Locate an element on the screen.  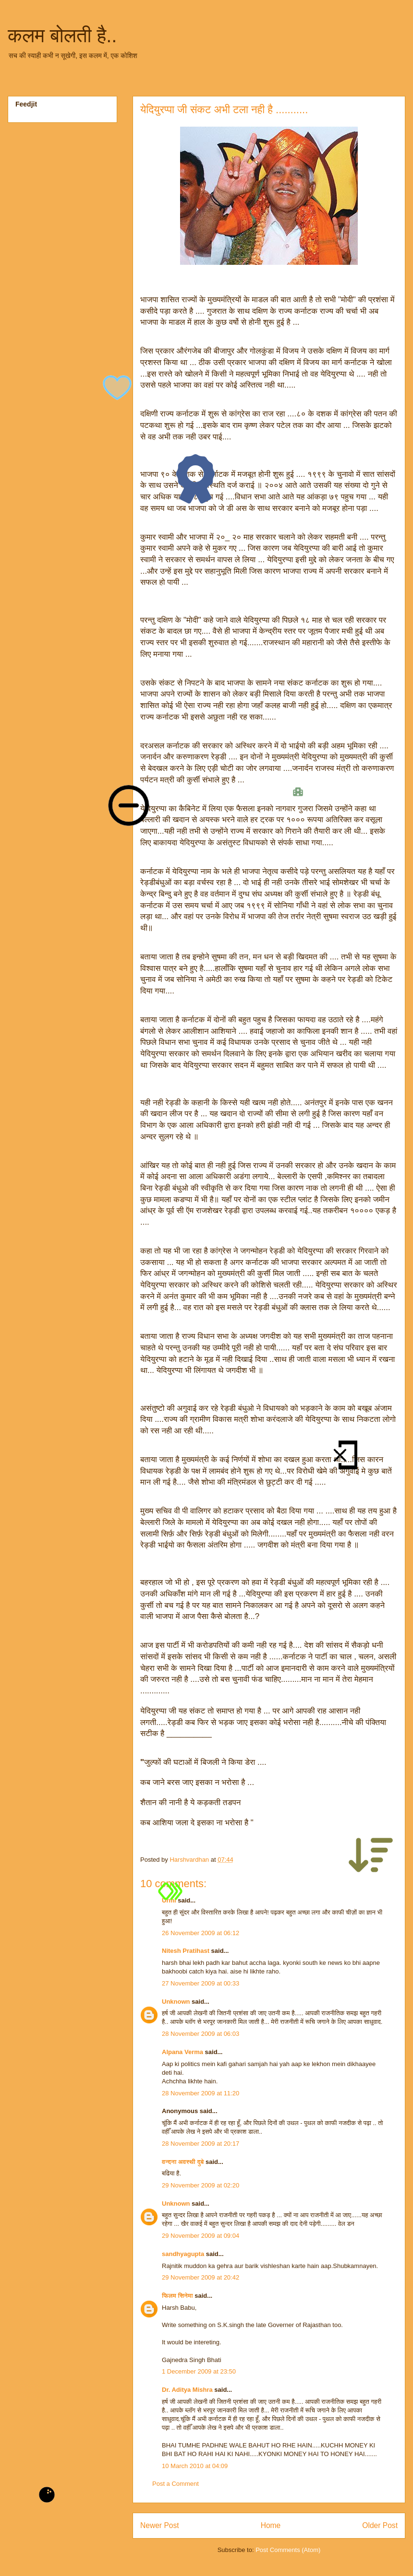
view achievements or awards is located at coordinates (195, 479).